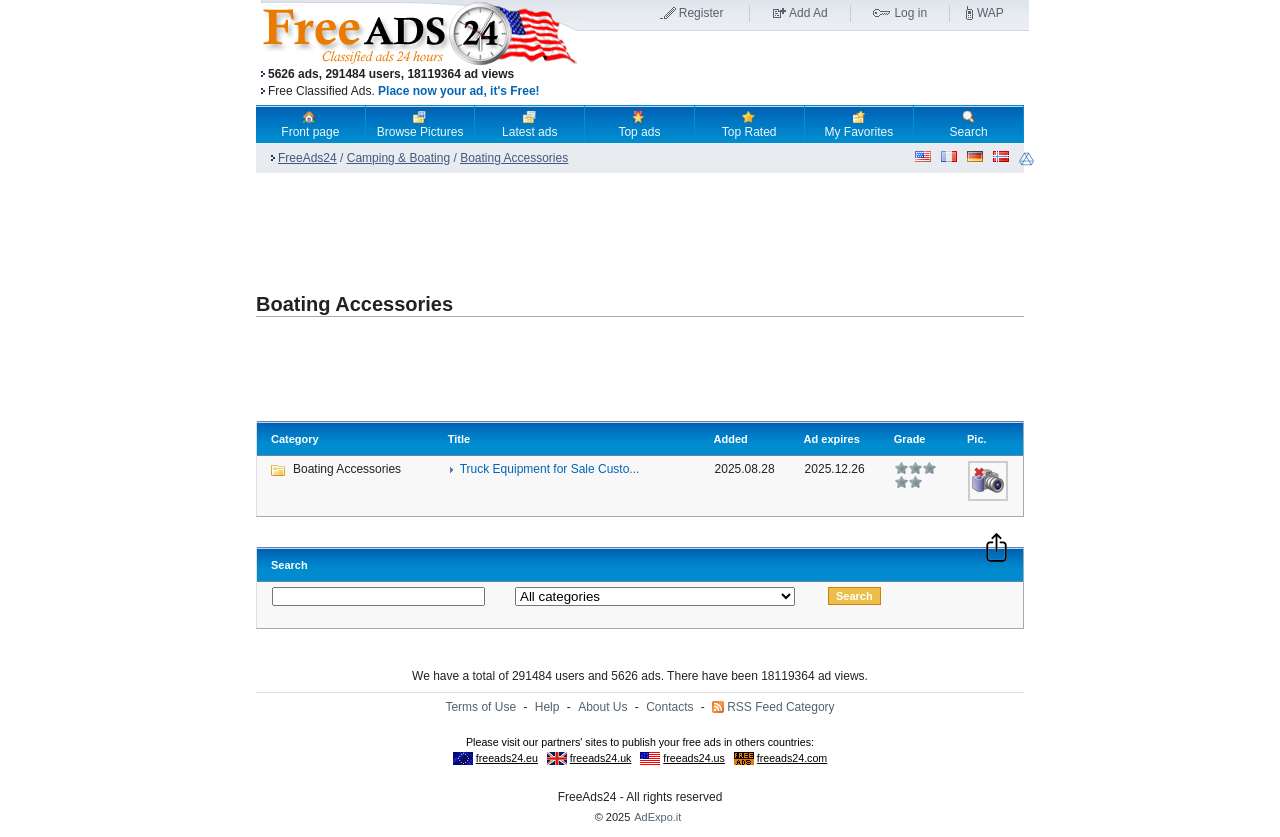  What do you see at coordinates (1026, 159) in the screenshot?
I see `access google drive files` at bounding box center [1026, 159].